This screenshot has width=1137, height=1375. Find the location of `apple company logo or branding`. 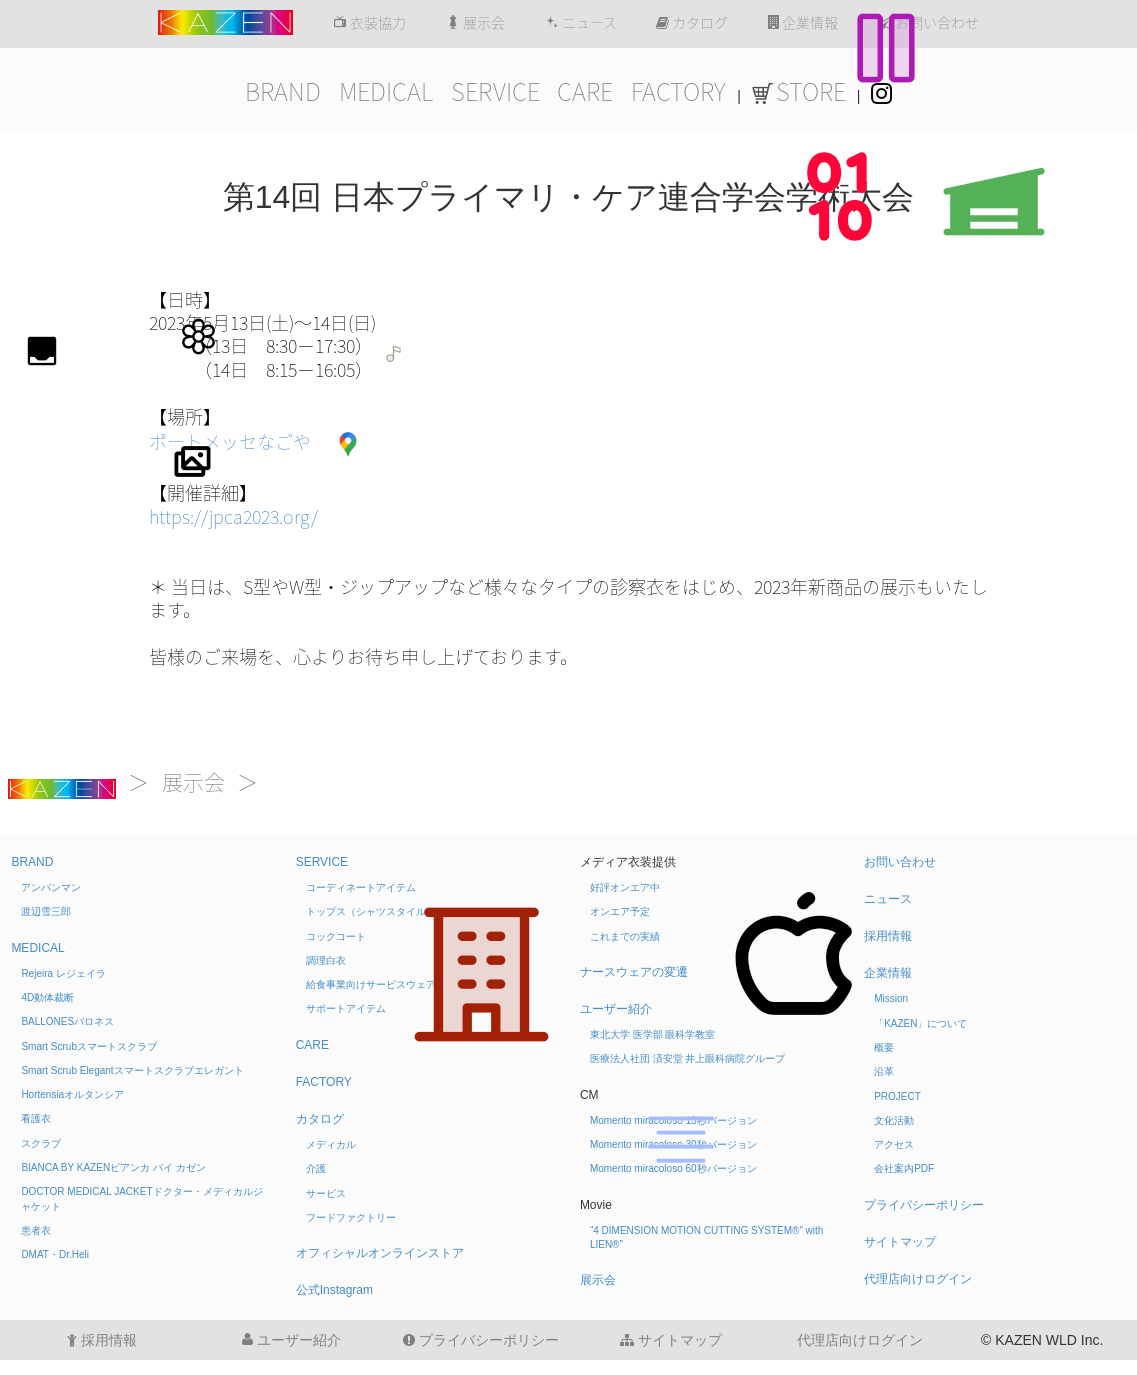

apple company logo or branding is located at coordinates (798, 961).